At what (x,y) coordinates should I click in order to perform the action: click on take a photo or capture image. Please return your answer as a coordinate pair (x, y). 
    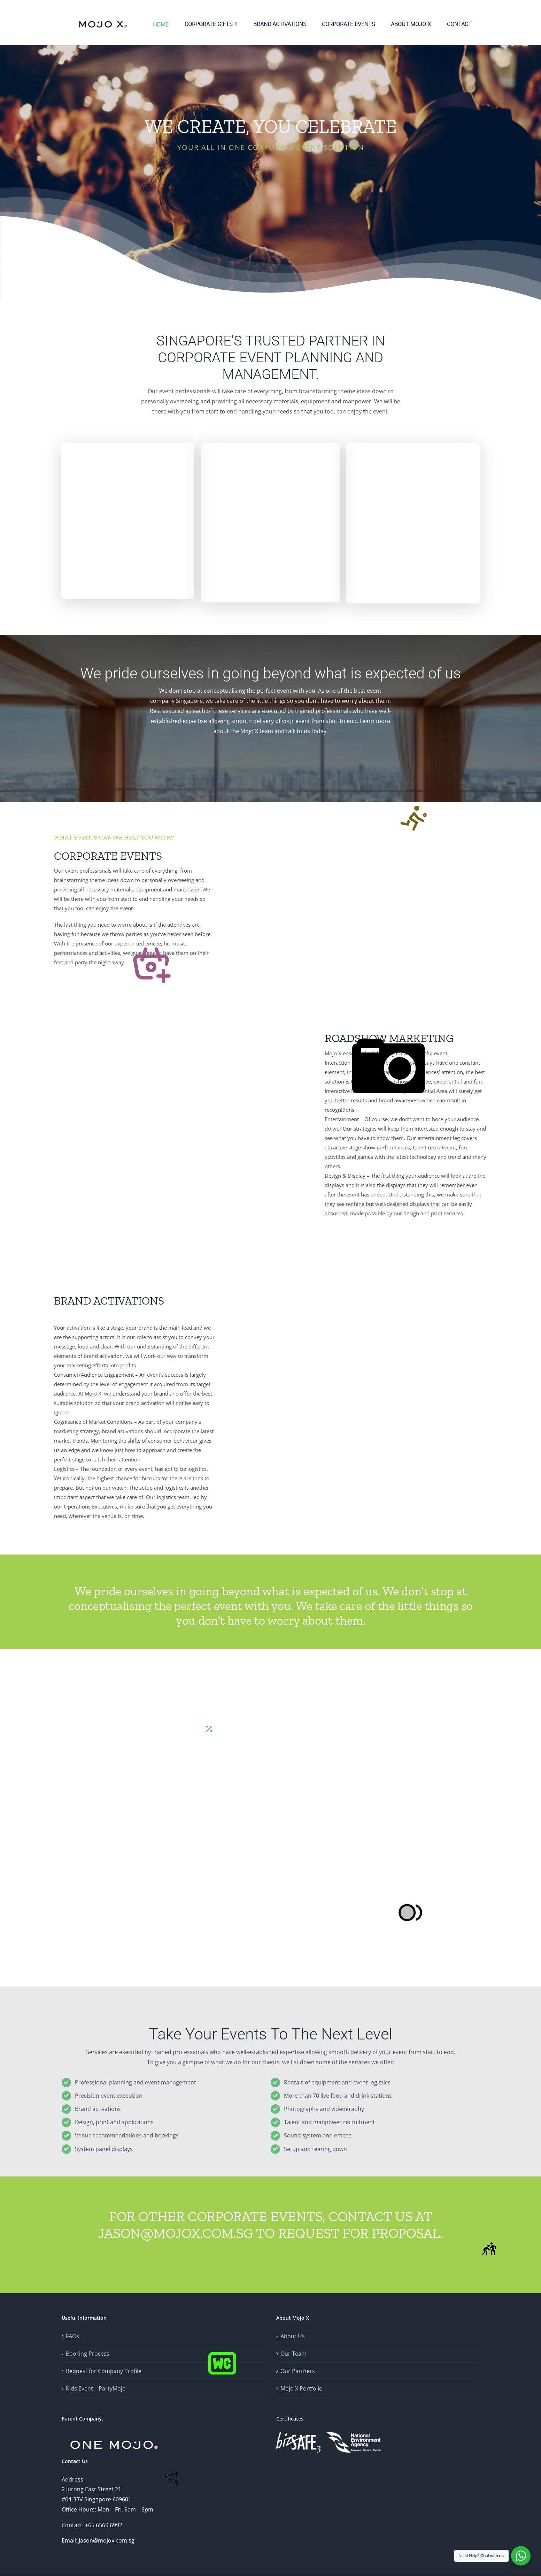
    Looking at the image, I should click on (388, 1066).